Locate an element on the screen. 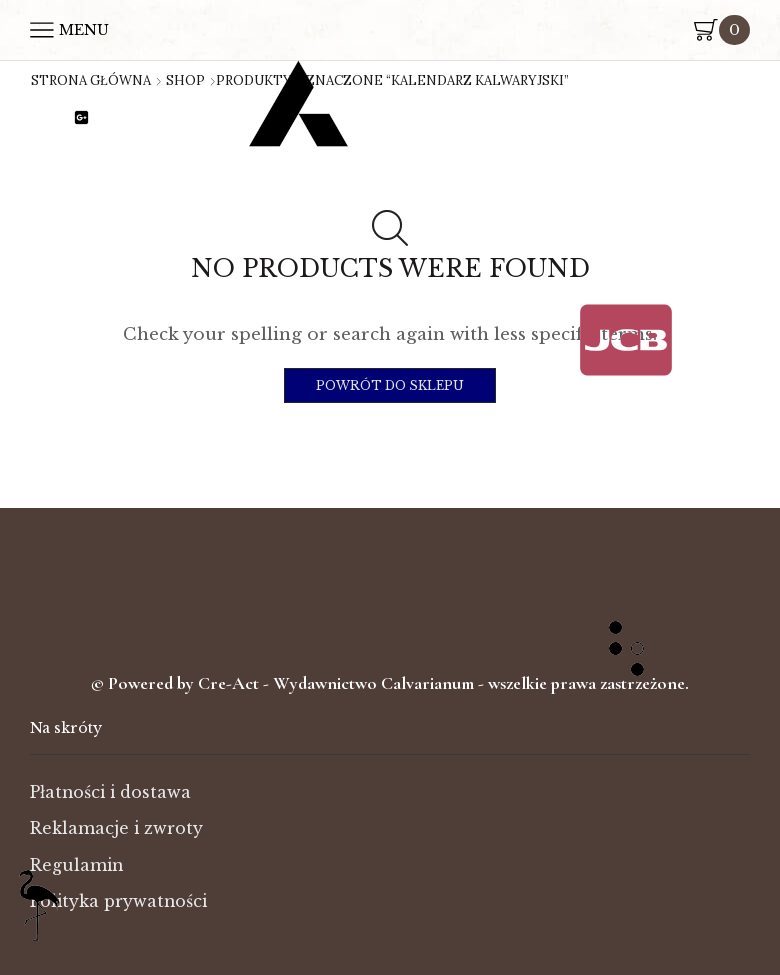 Image resolution: width=780 pixels, height=975 pixels. D-Wave Systems company logo is located at coordinates (626, 648).